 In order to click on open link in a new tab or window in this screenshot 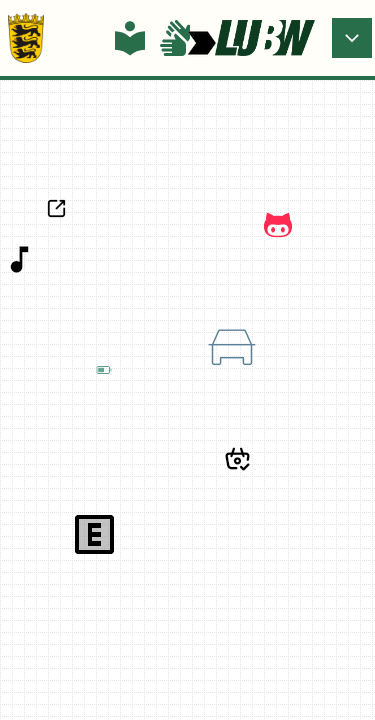, I will do `click(56, 208)`.